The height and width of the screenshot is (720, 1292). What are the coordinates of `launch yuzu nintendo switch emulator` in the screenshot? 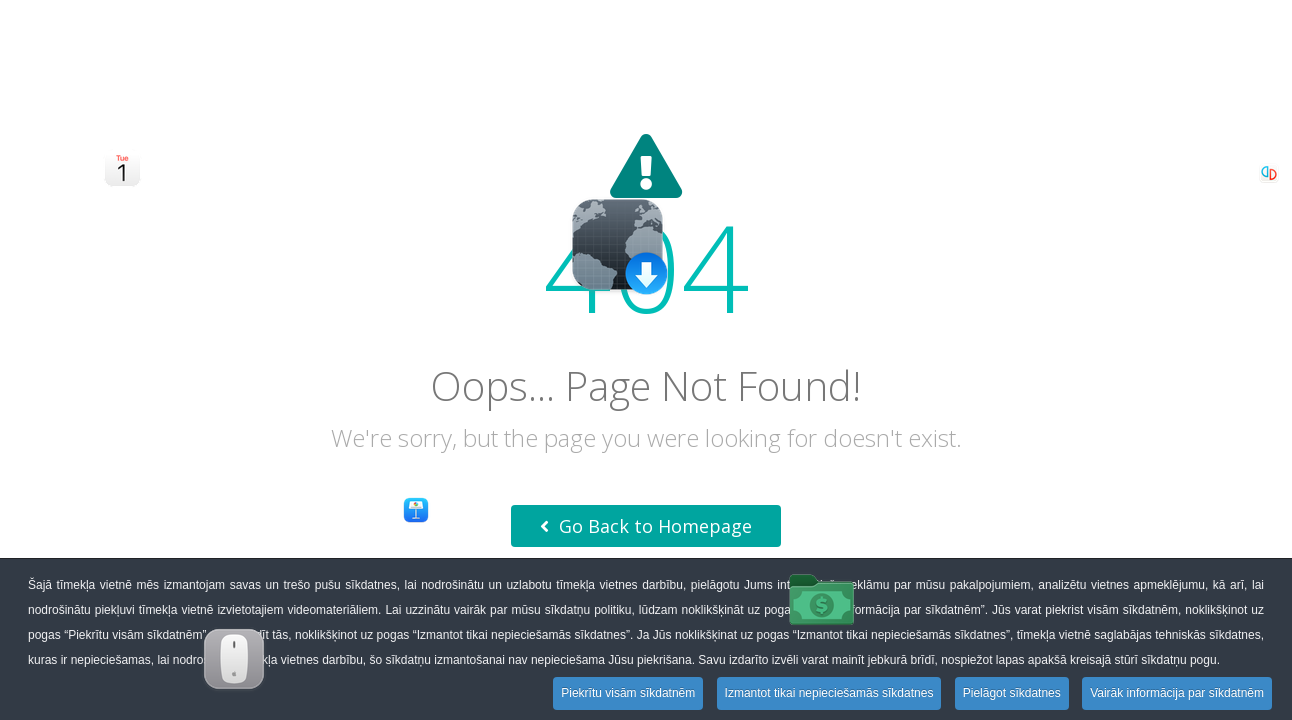 It's located at (1269, 173).